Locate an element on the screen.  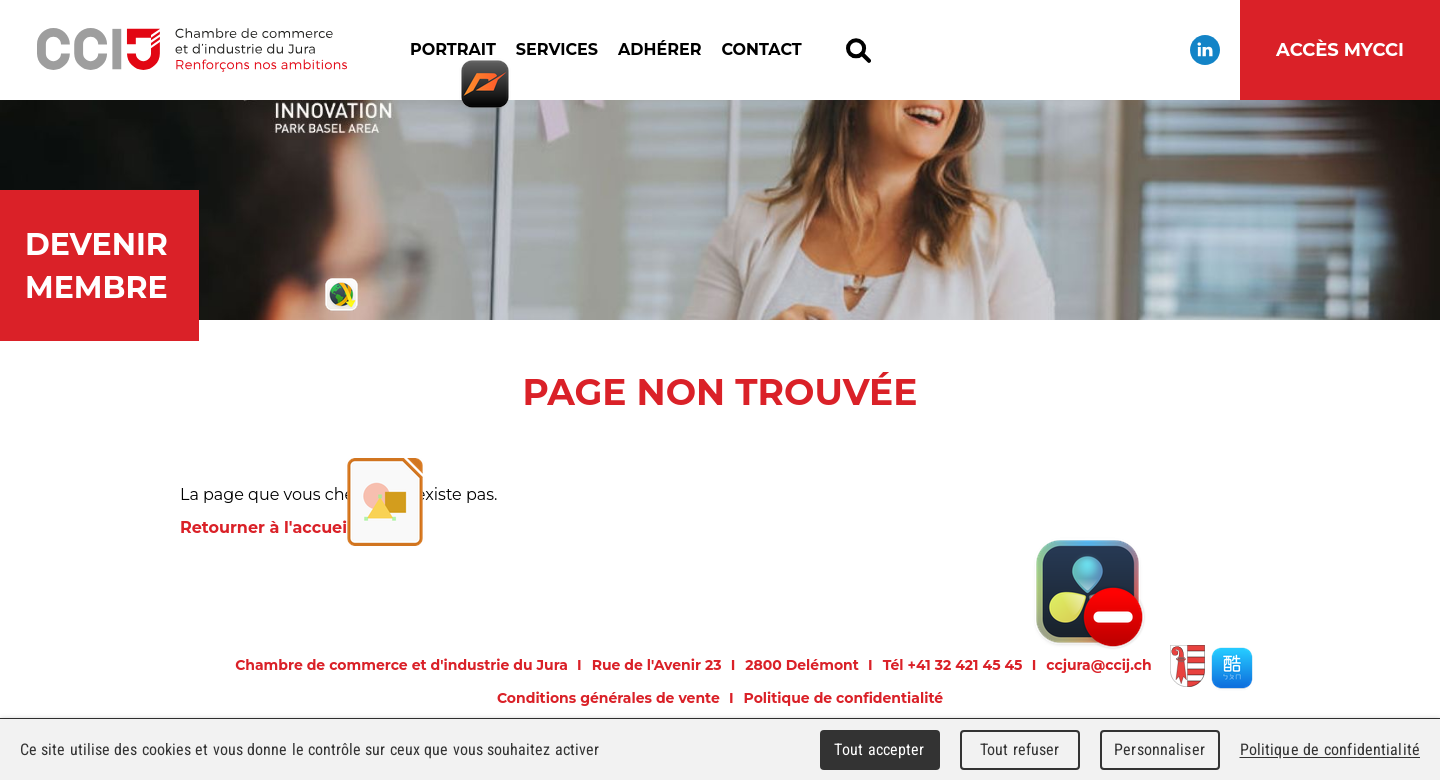
open jdownloader download manager is located at coordinates (341, 294).